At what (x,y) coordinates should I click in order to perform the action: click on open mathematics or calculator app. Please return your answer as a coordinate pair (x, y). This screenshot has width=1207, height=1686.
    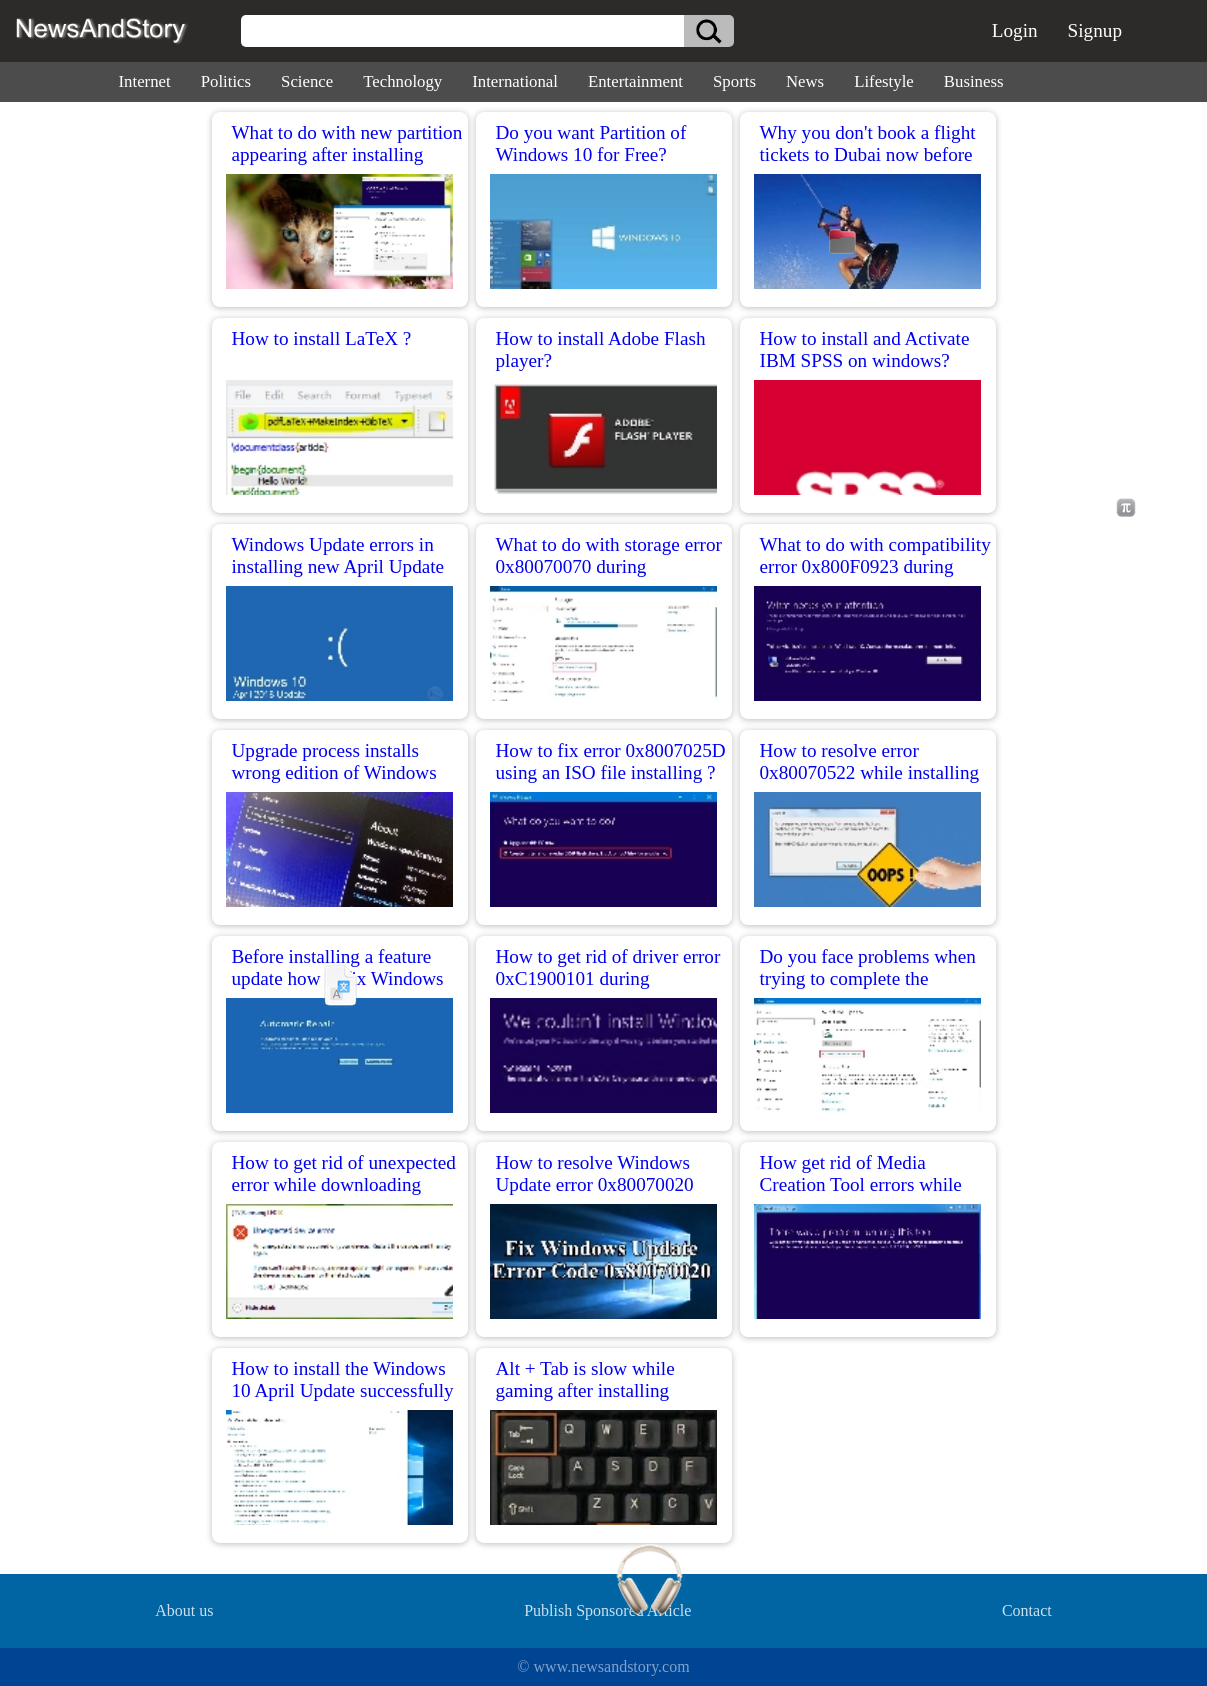
    Looking at the image, I should click on (1126, 508).